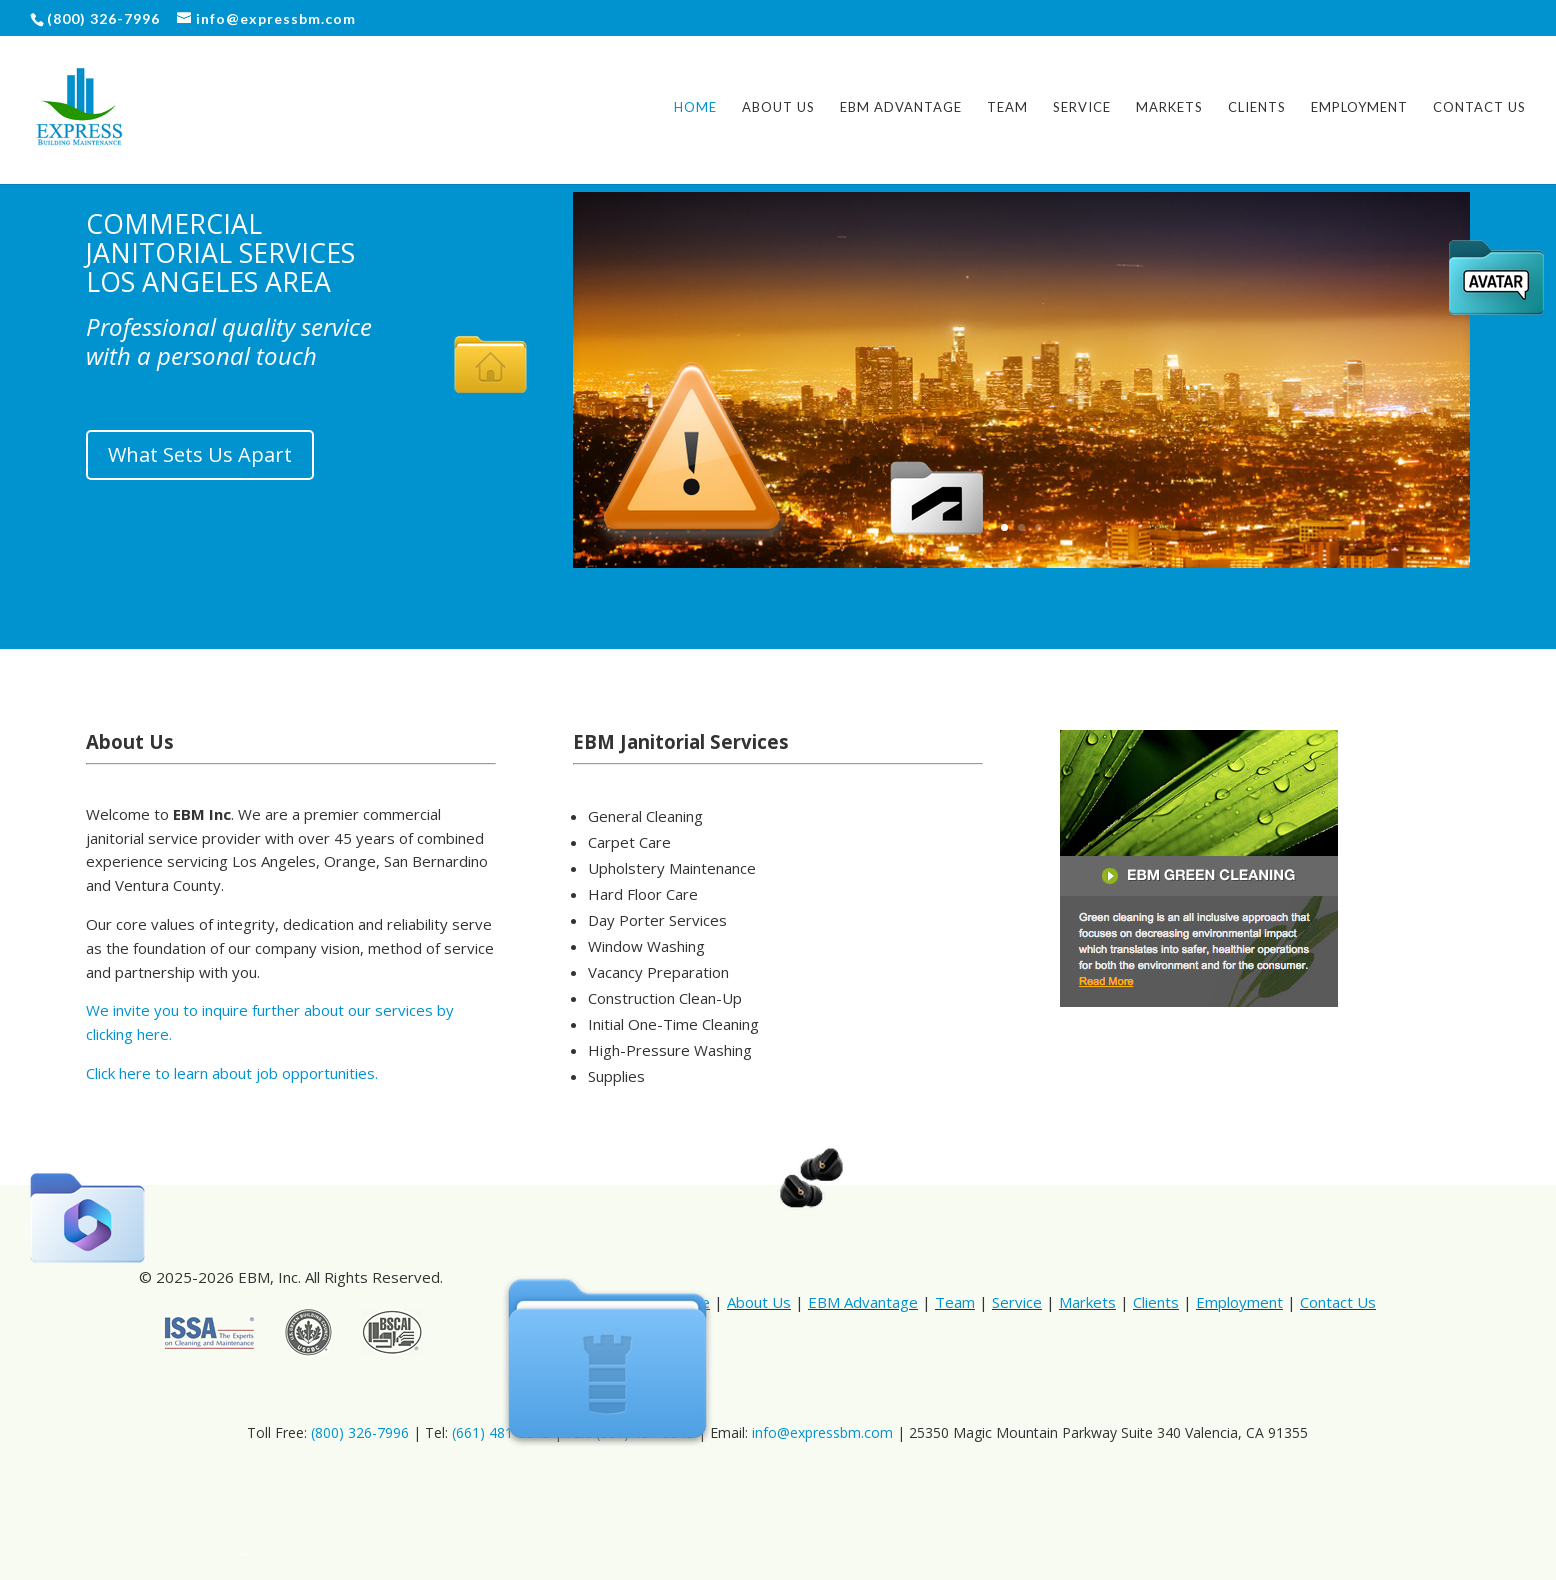 The height and width of the screenshot is (1580, 1556). What do you see at coordinates (607, 1358) in the screenshot?
I see `open Intego security software folder` at bounding box center [607, 1358].